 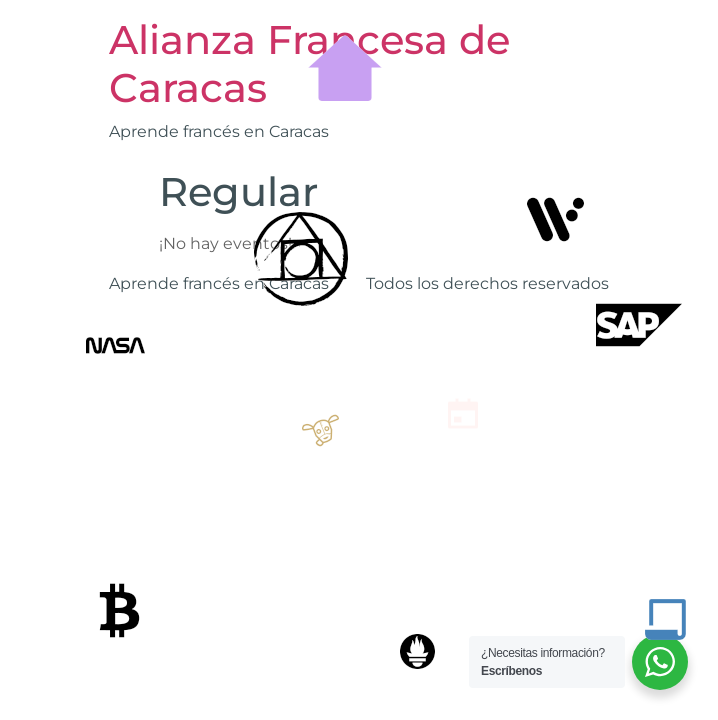 What do you see at coordinates (639, 325) in the screenshot?
I see `SAP enterprise software logo` at bounding box center [639, 325].